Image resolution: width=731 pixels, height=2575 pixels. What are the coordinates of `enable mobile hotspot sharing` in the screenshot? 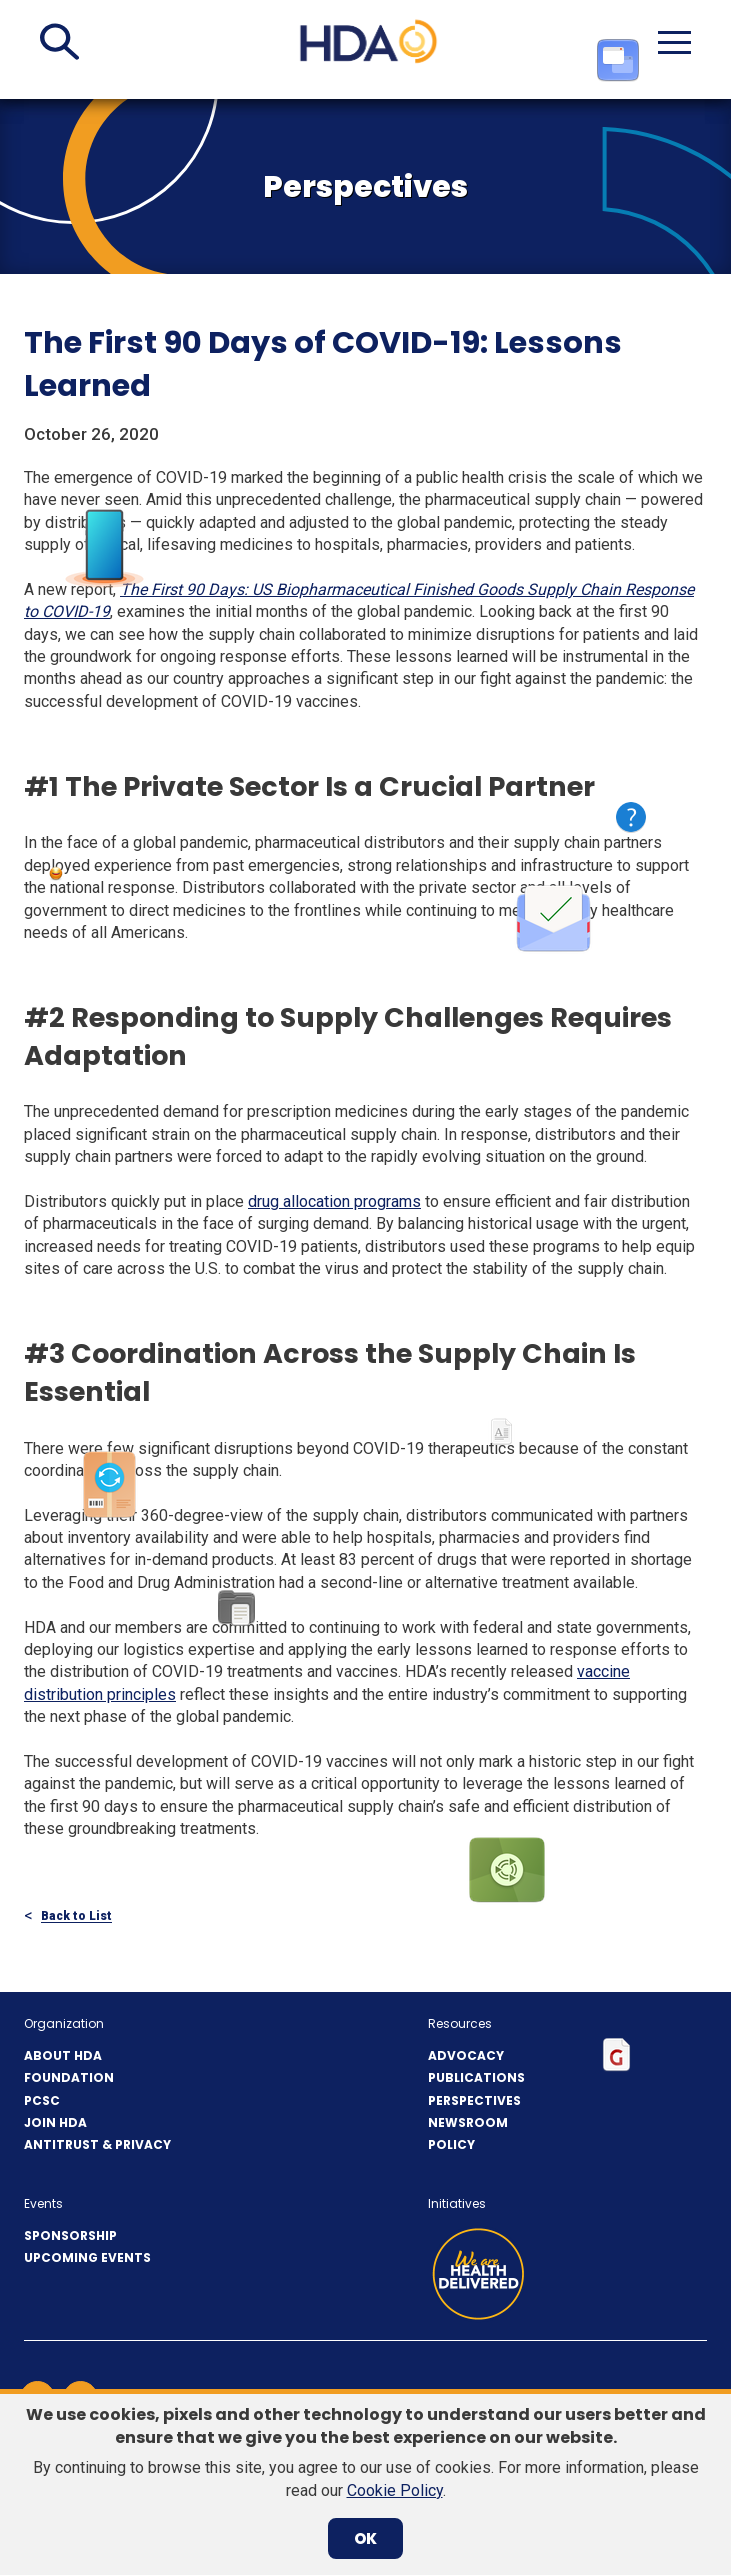 It's located at (104, 548).